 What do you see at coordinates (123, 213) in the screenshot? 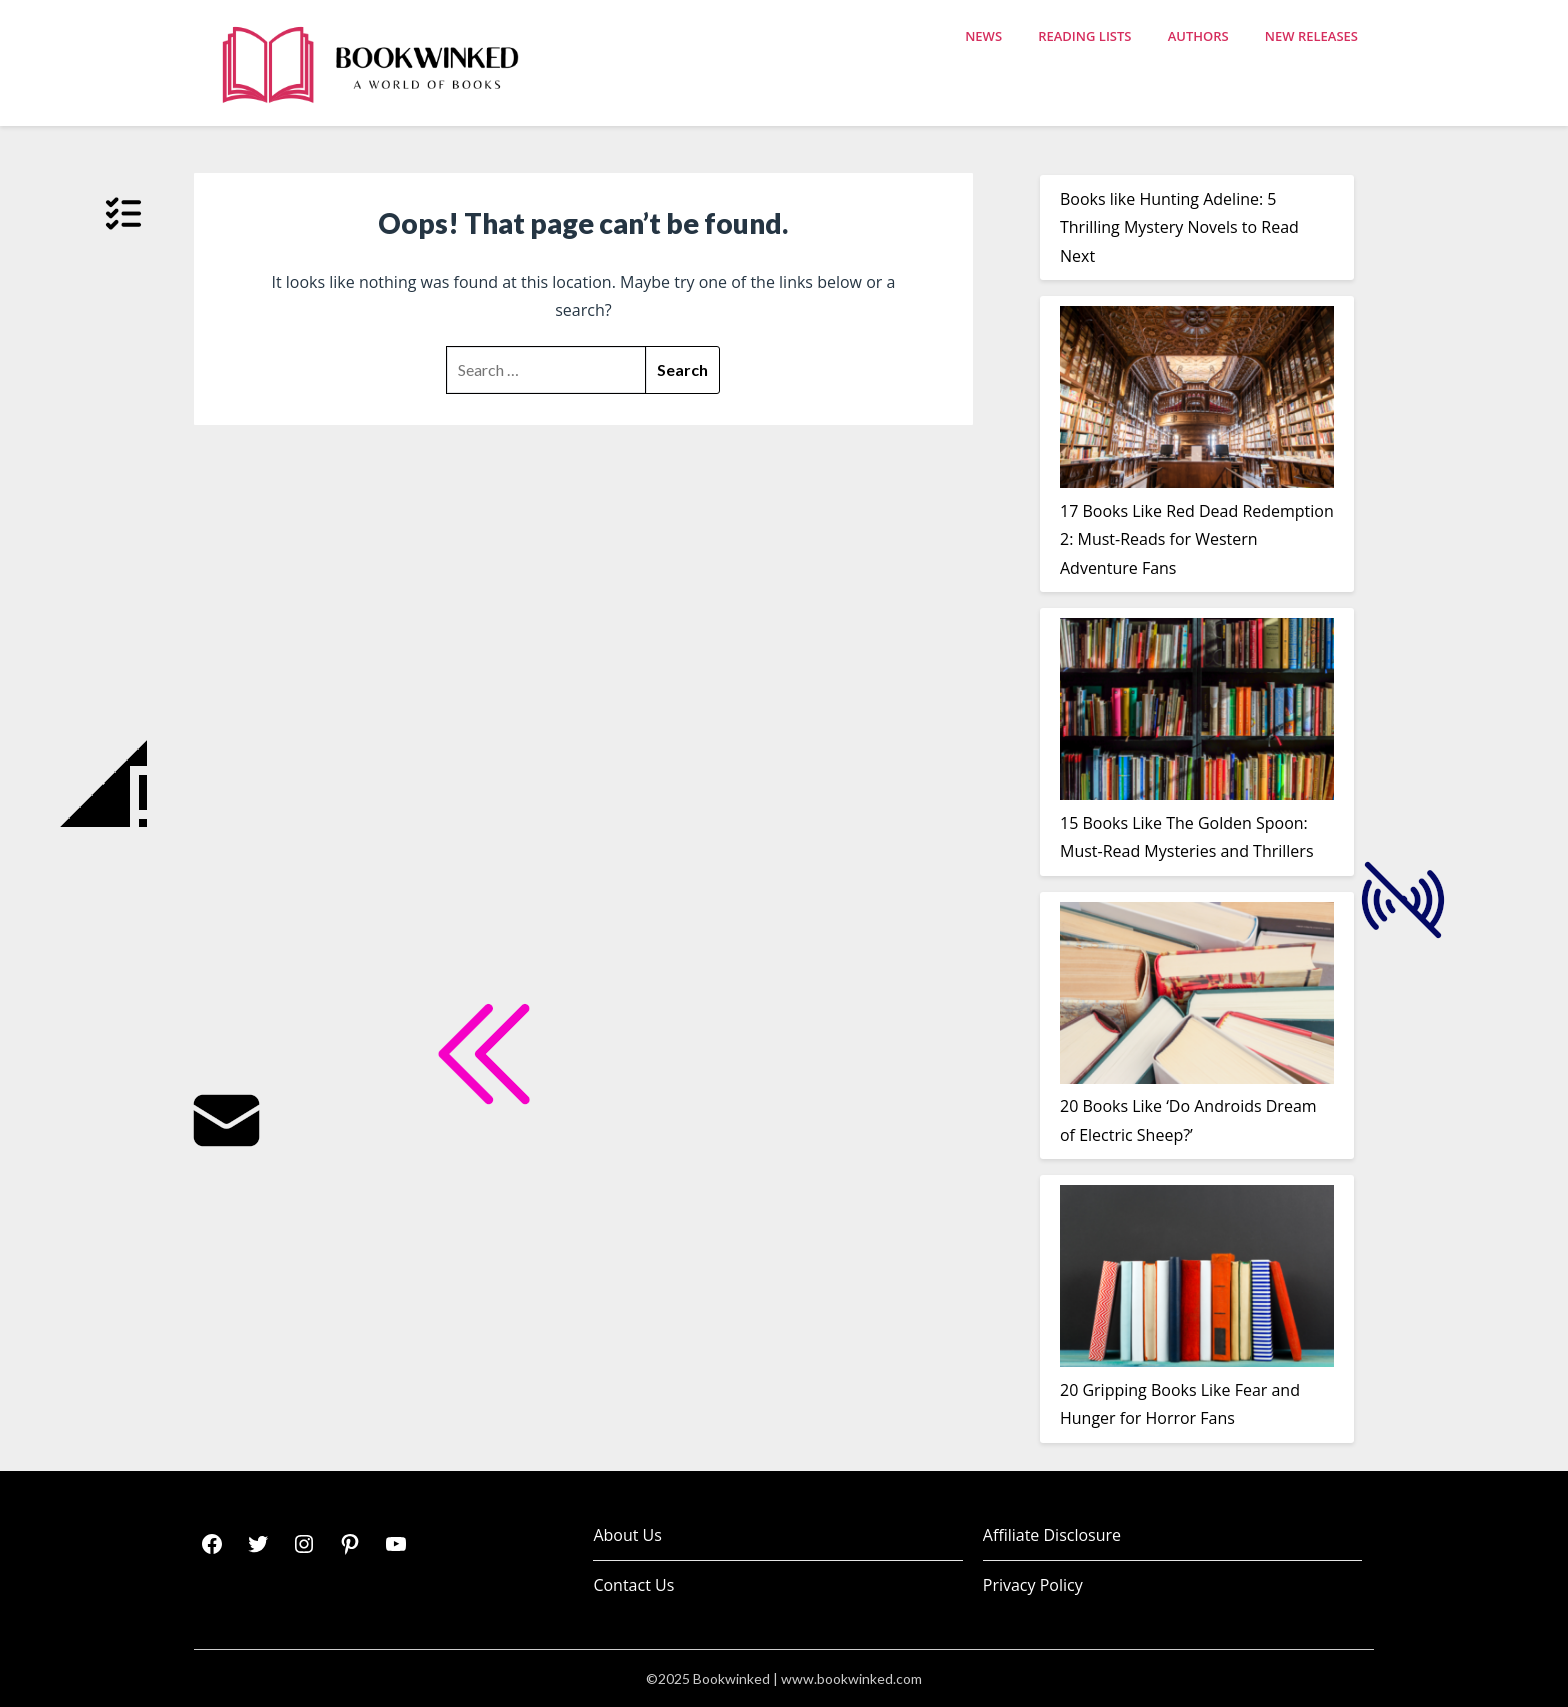
I see `view completed tasks` at bounding box center [123, 213].